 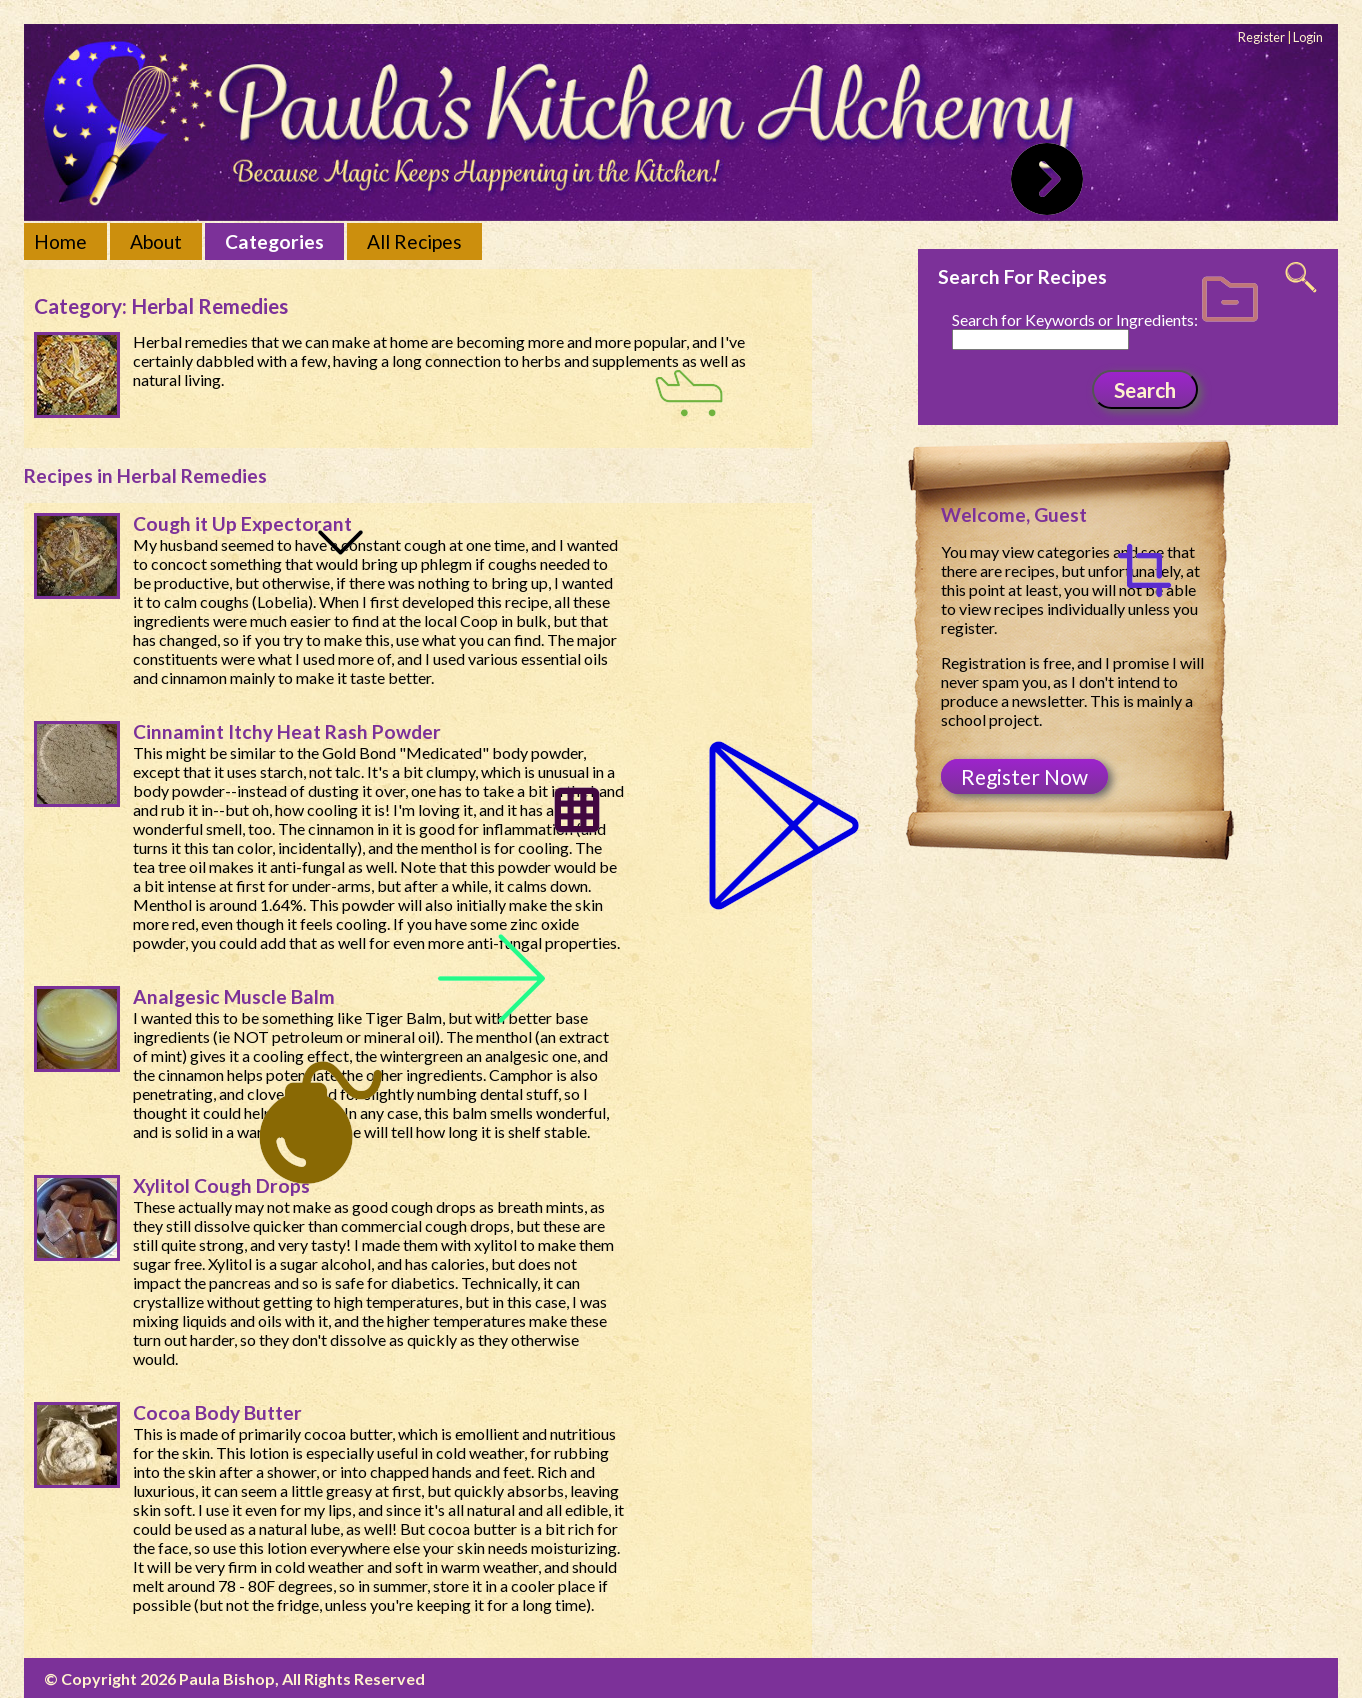 What do you see at coordinates (1047, 179) in the screenshot?
I see `go to next item or step` at bounding box center [1047, 179].